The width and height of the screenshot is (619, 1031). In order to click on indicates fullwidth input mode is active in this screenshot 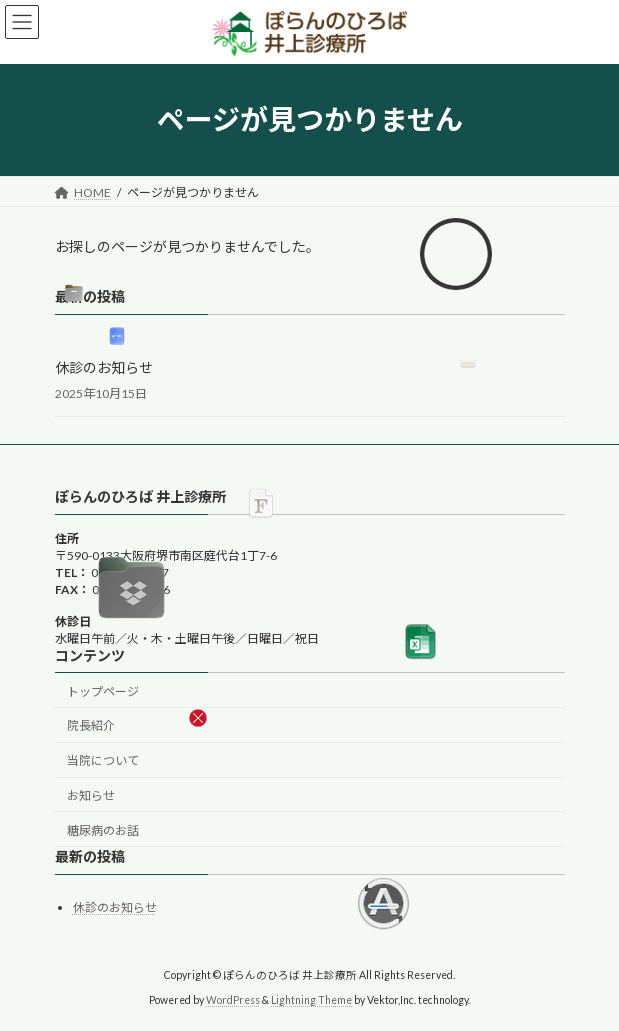, I will do `click(456, 254)`.